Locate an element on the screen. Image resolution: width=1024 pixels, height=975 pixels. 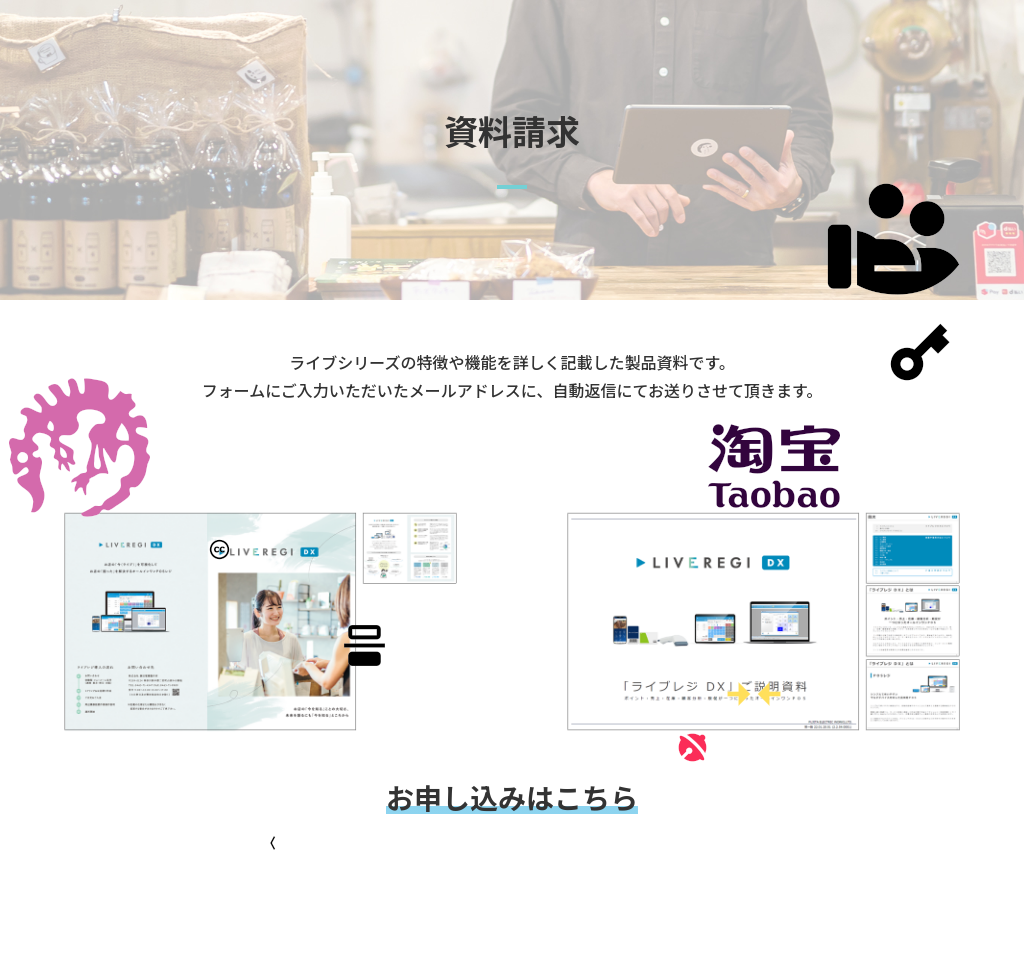
access password or security settings is located at coordinates (920, 351).